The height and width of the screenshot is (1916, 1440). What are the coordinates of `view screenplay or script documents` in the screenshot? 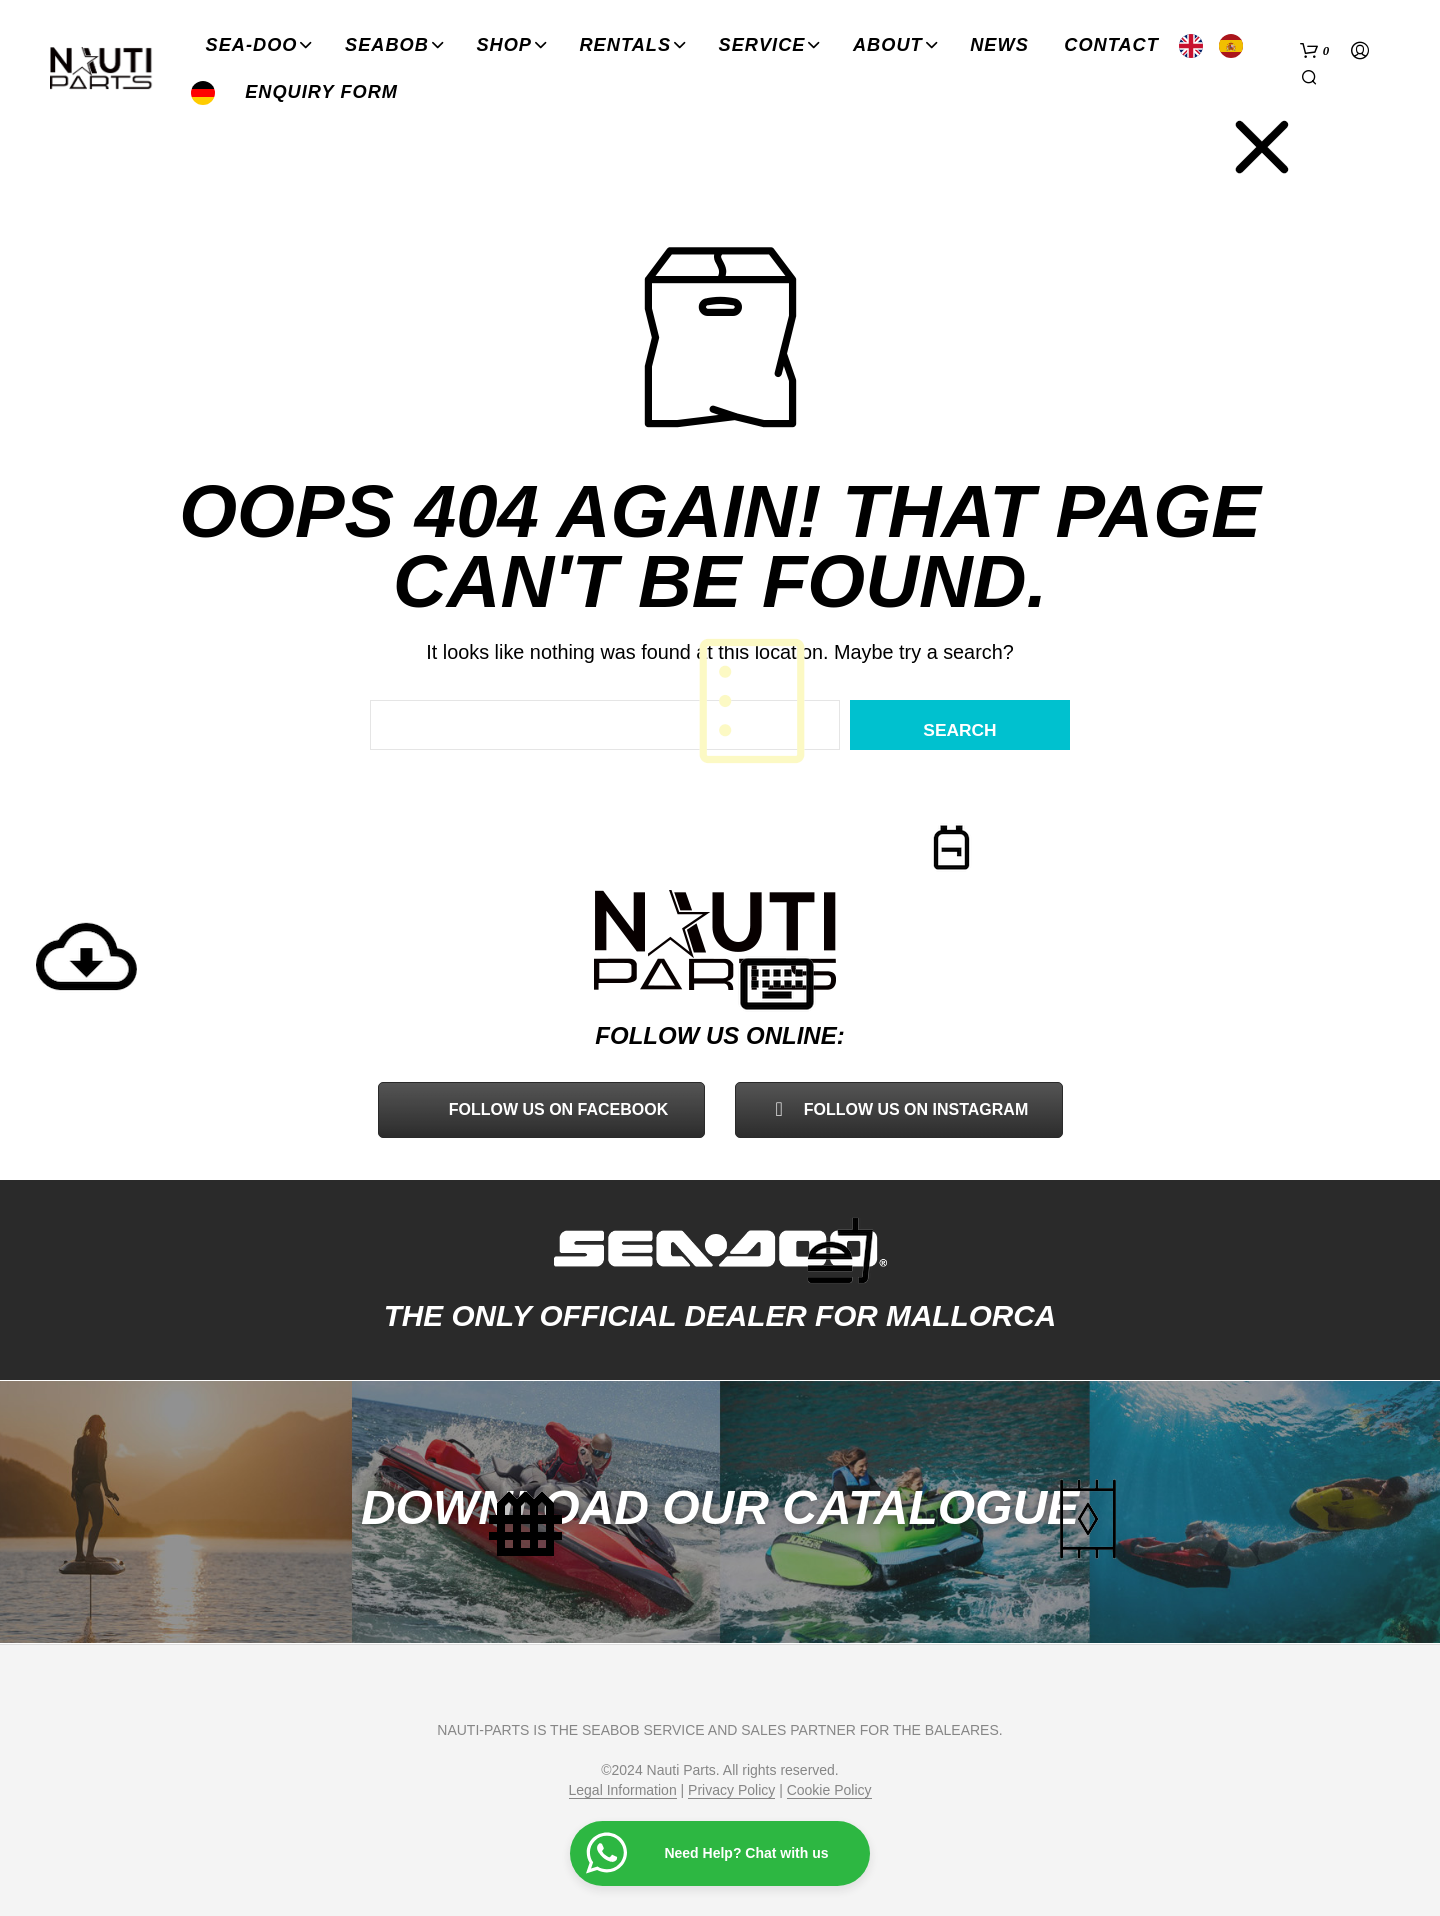 It's located at (752, 701).